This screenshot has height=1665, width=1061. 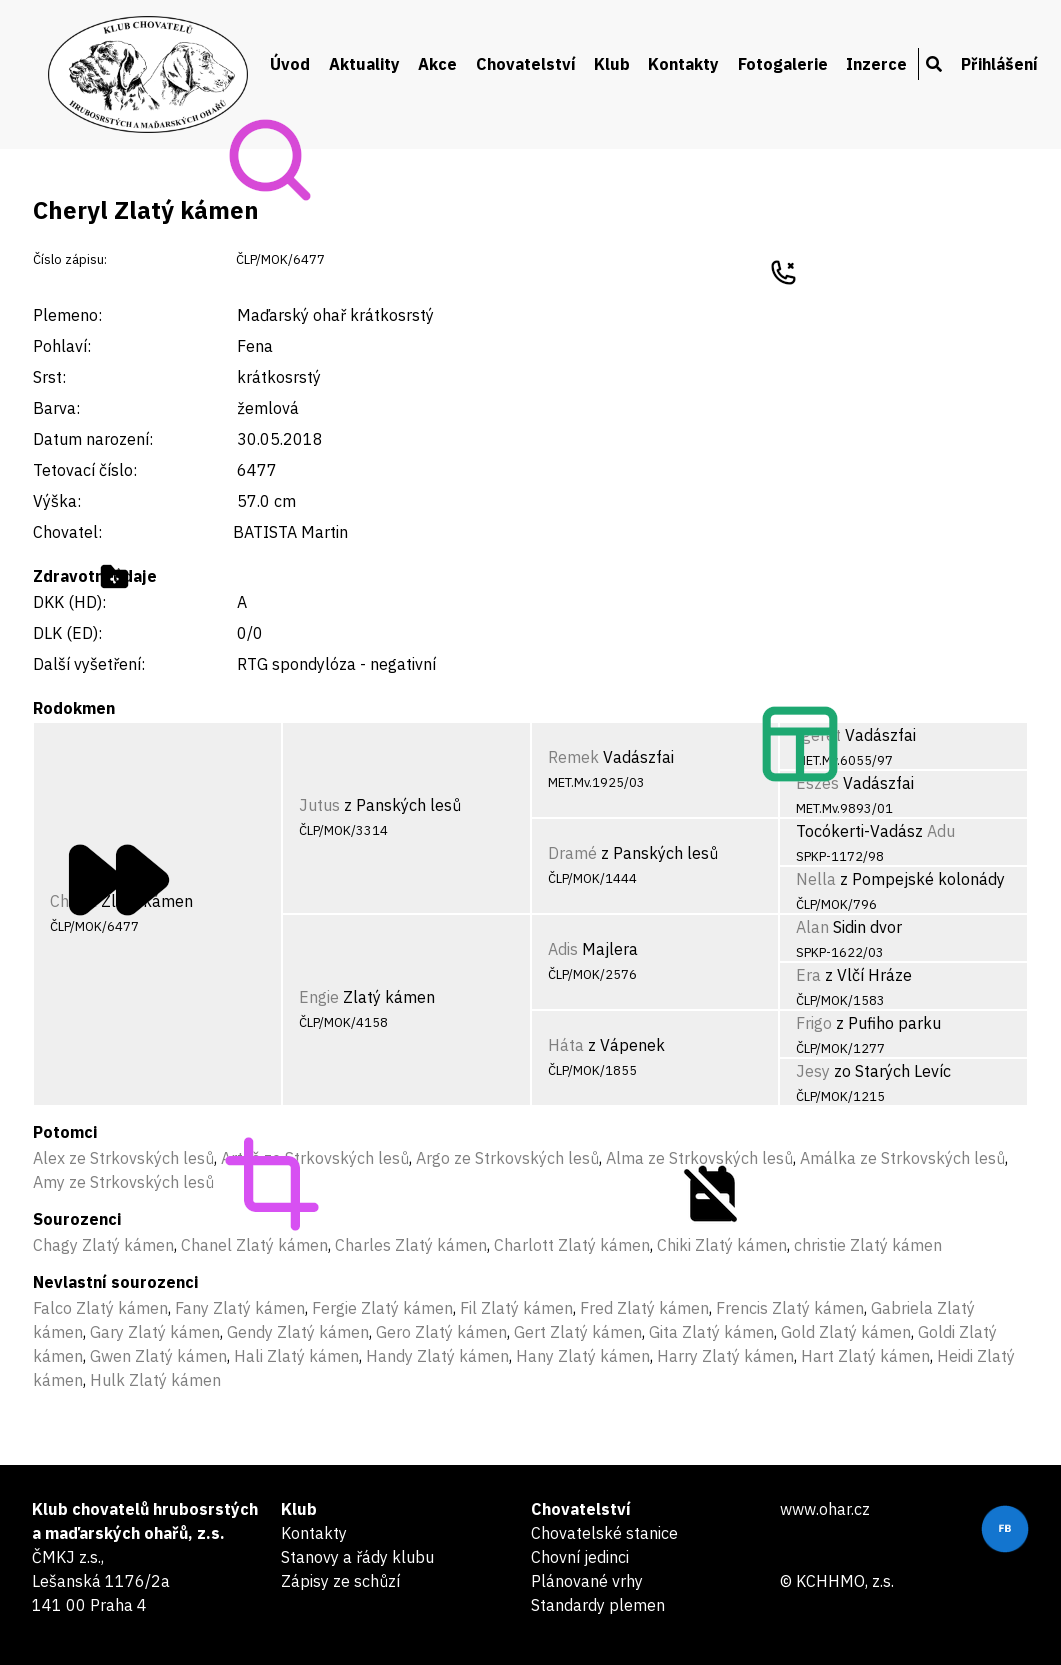 I want to click on indicates a missed phone call, so click(x=783, y=272).